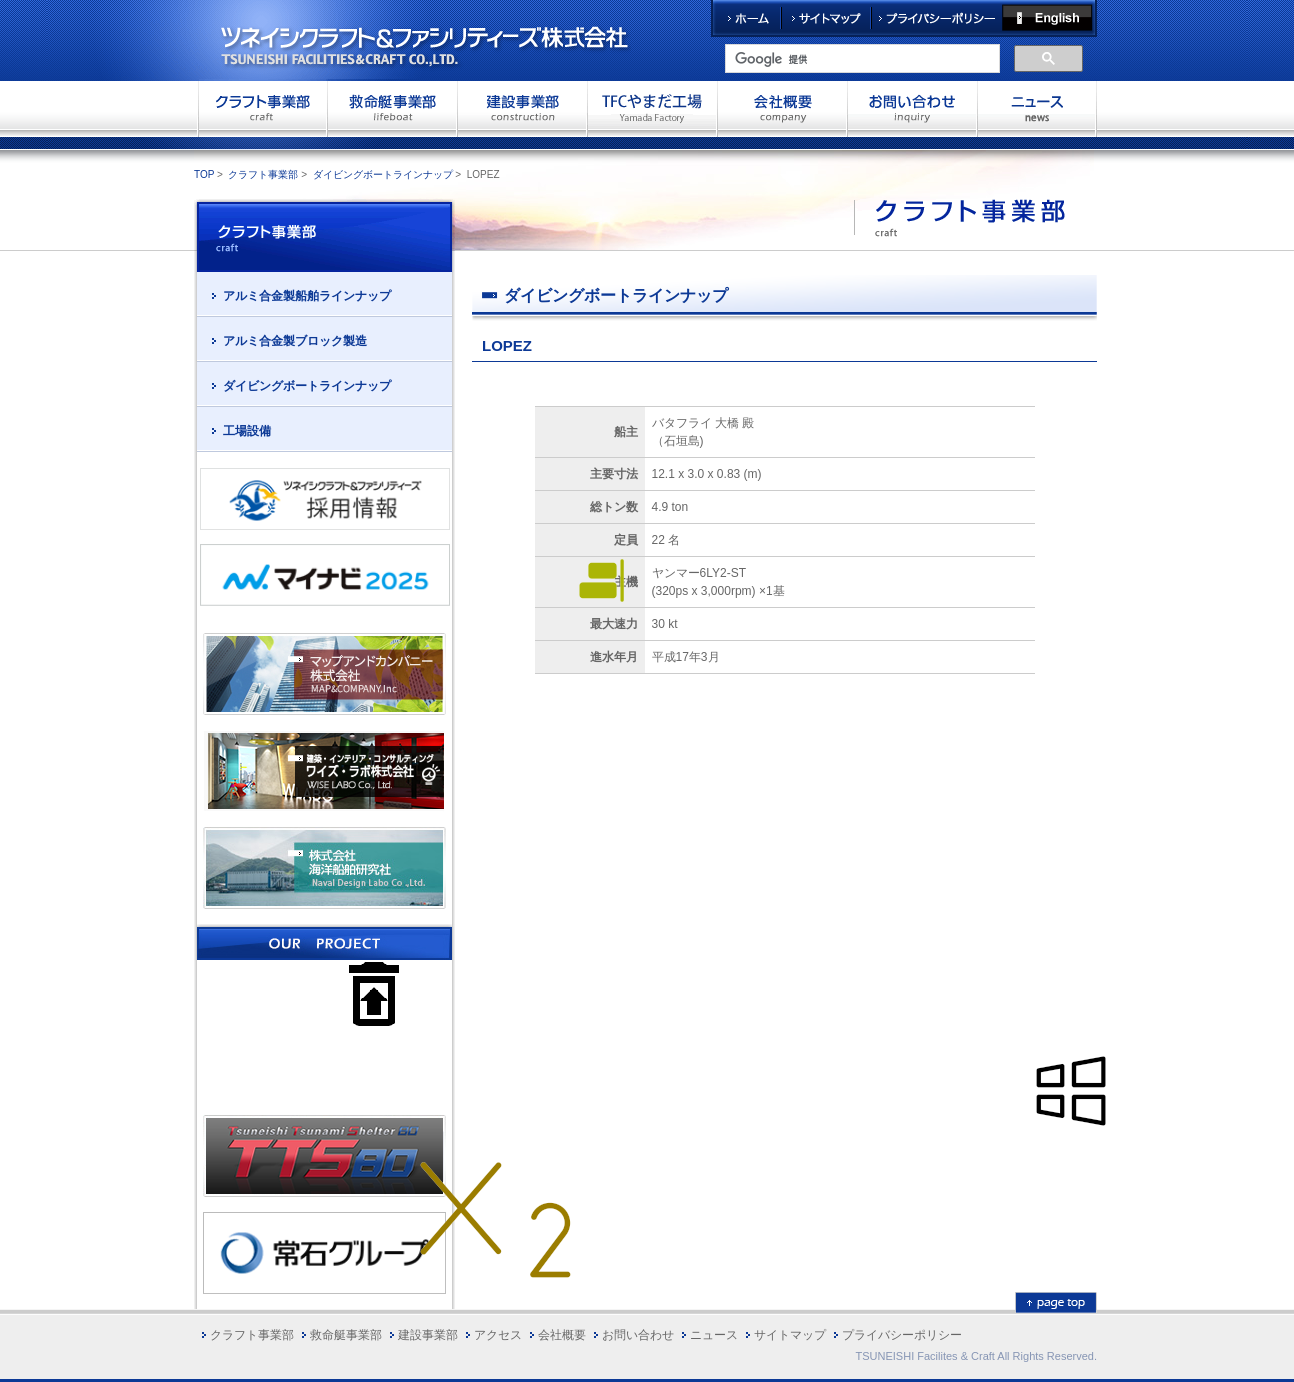 This screenshot has width=1294, height=1382. I want to click on restore a deleted item from trash, so click(374, 994).